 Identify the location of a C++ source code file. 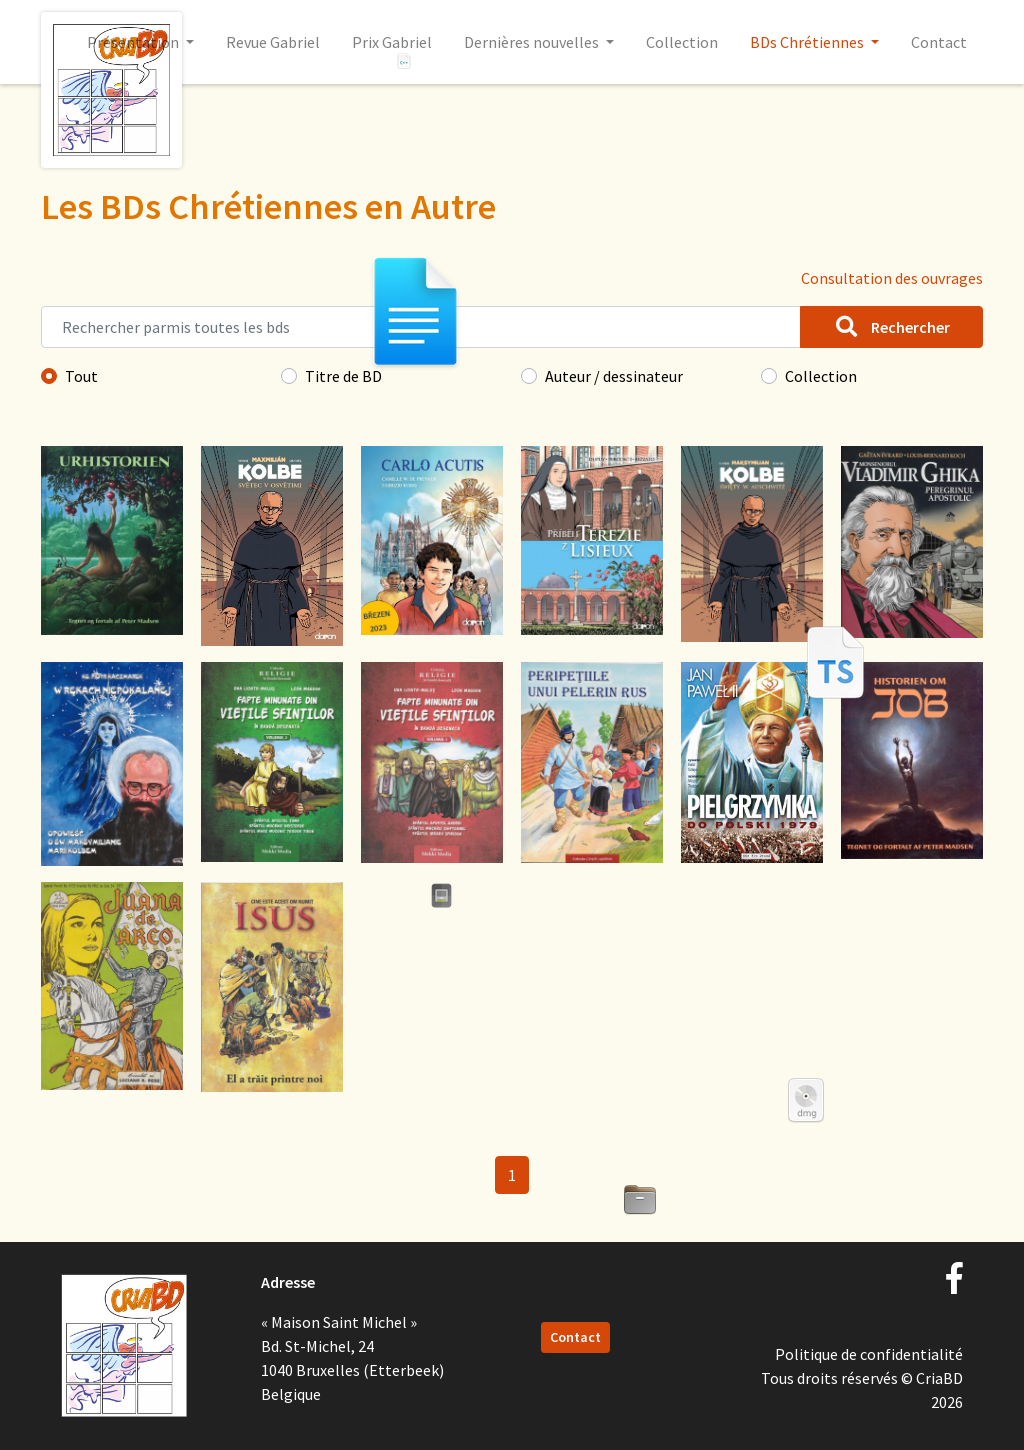
(404, 61).